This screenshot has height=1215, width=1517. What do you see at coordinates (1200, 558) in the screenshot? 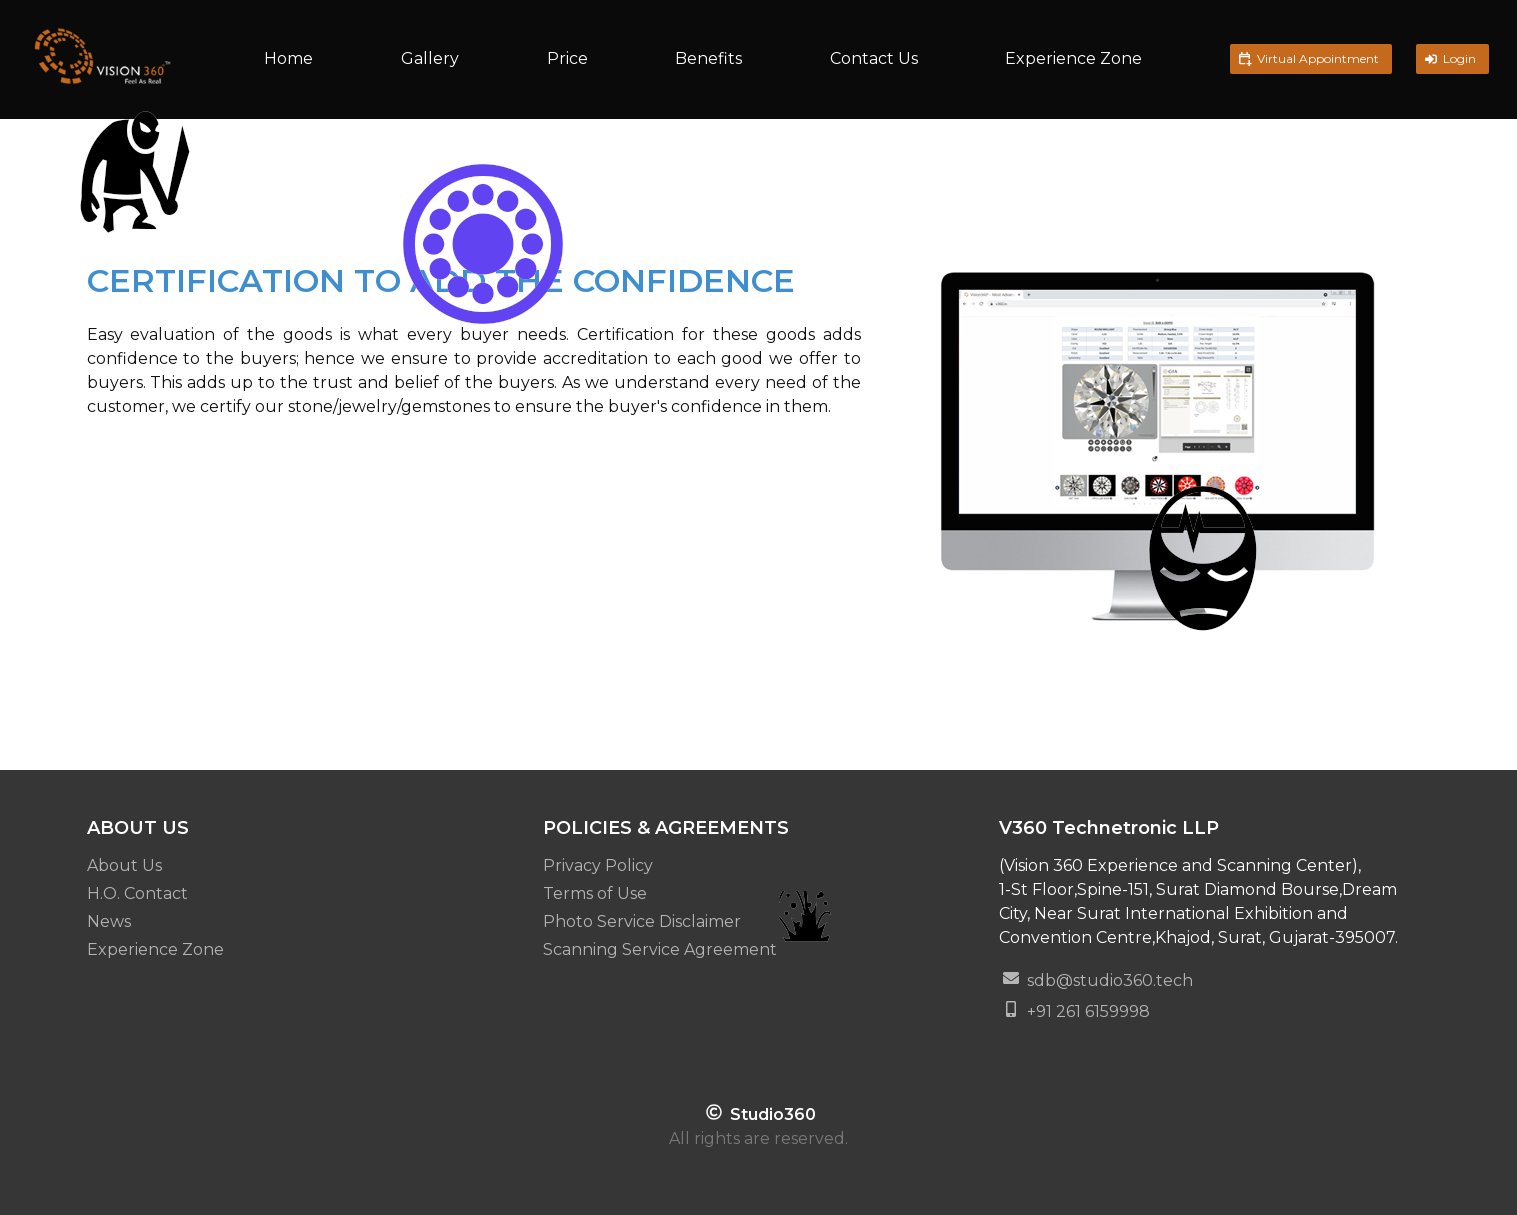
I see `indicates player is in a coma or unconscious state` at bounding box center [1200, 558].